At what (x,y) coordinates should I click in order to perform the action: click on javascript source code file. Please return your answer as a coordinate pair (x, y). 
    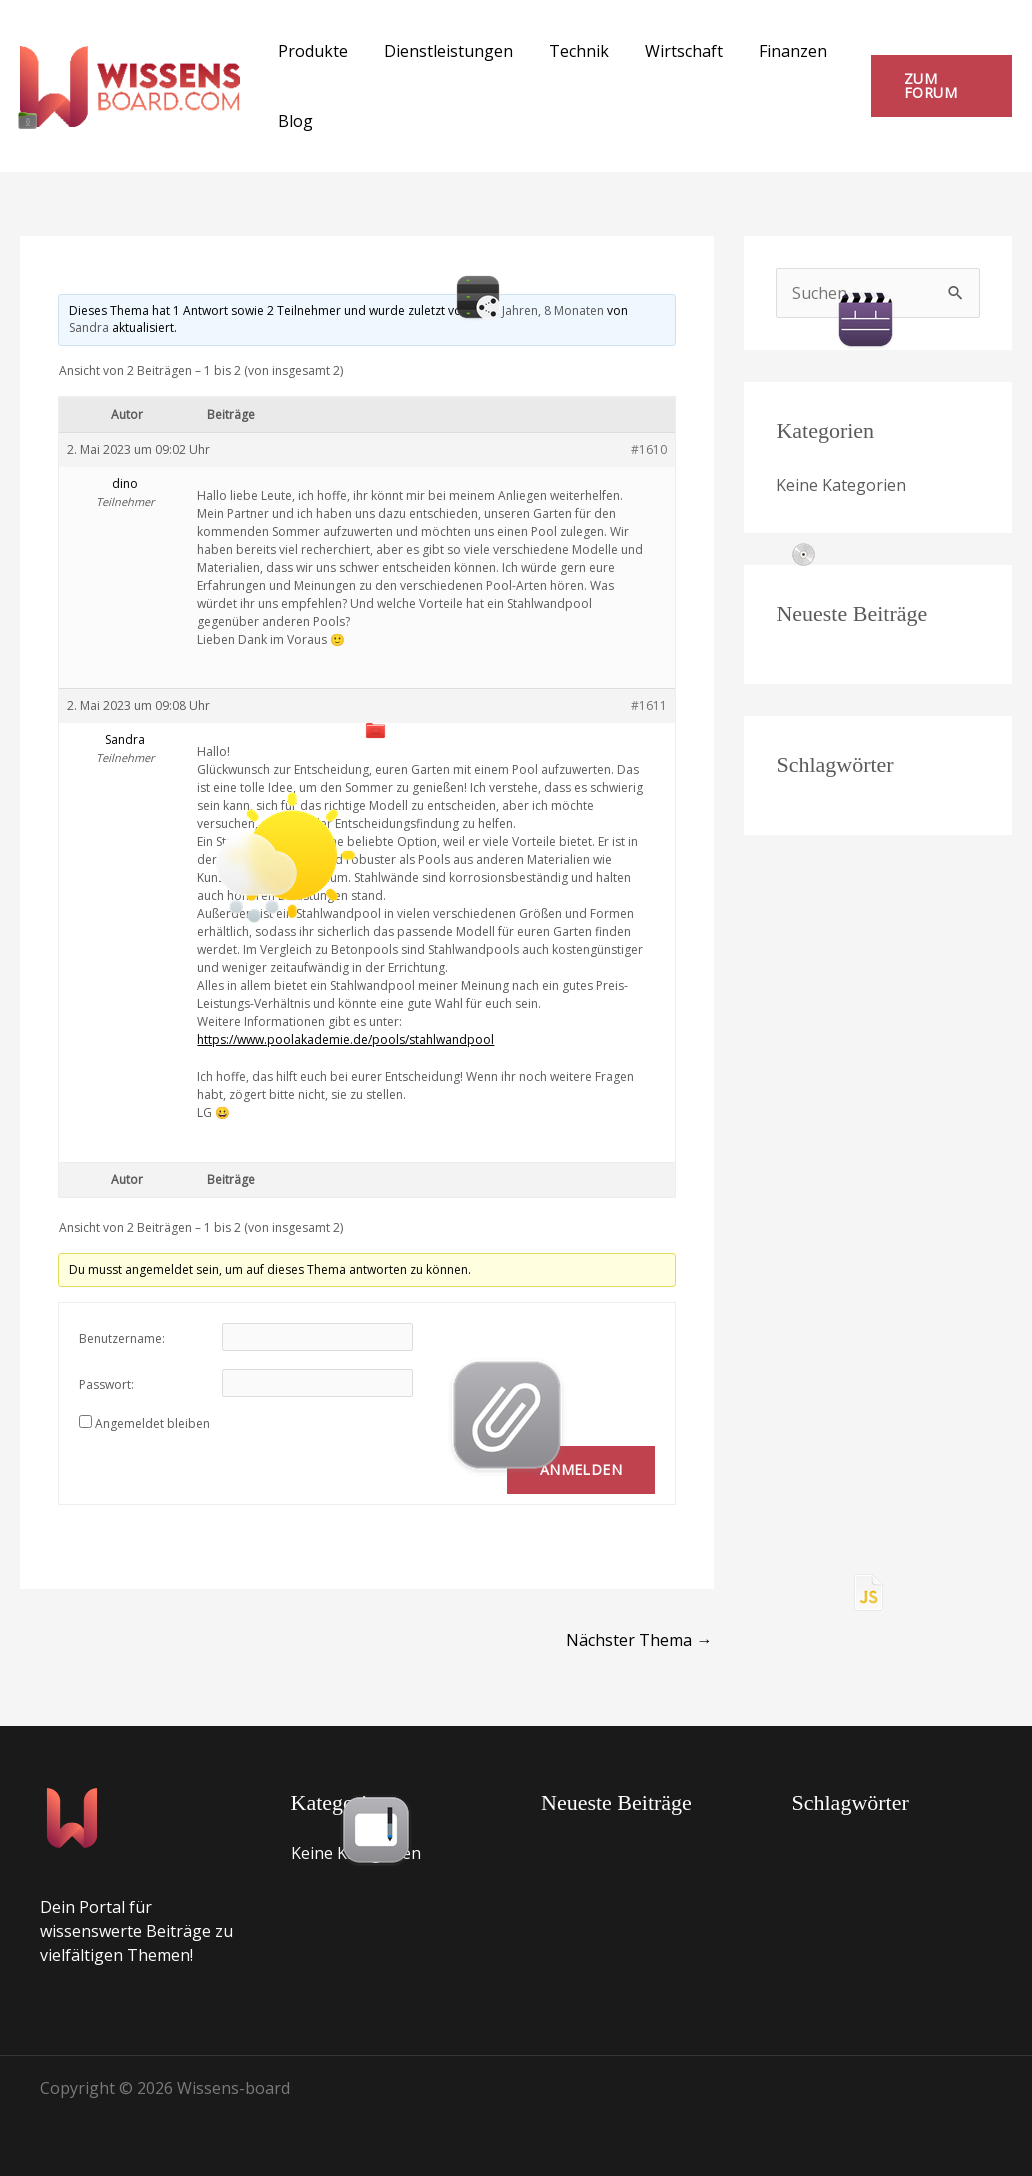
    Looking at the image, I should click on (868, 1592).